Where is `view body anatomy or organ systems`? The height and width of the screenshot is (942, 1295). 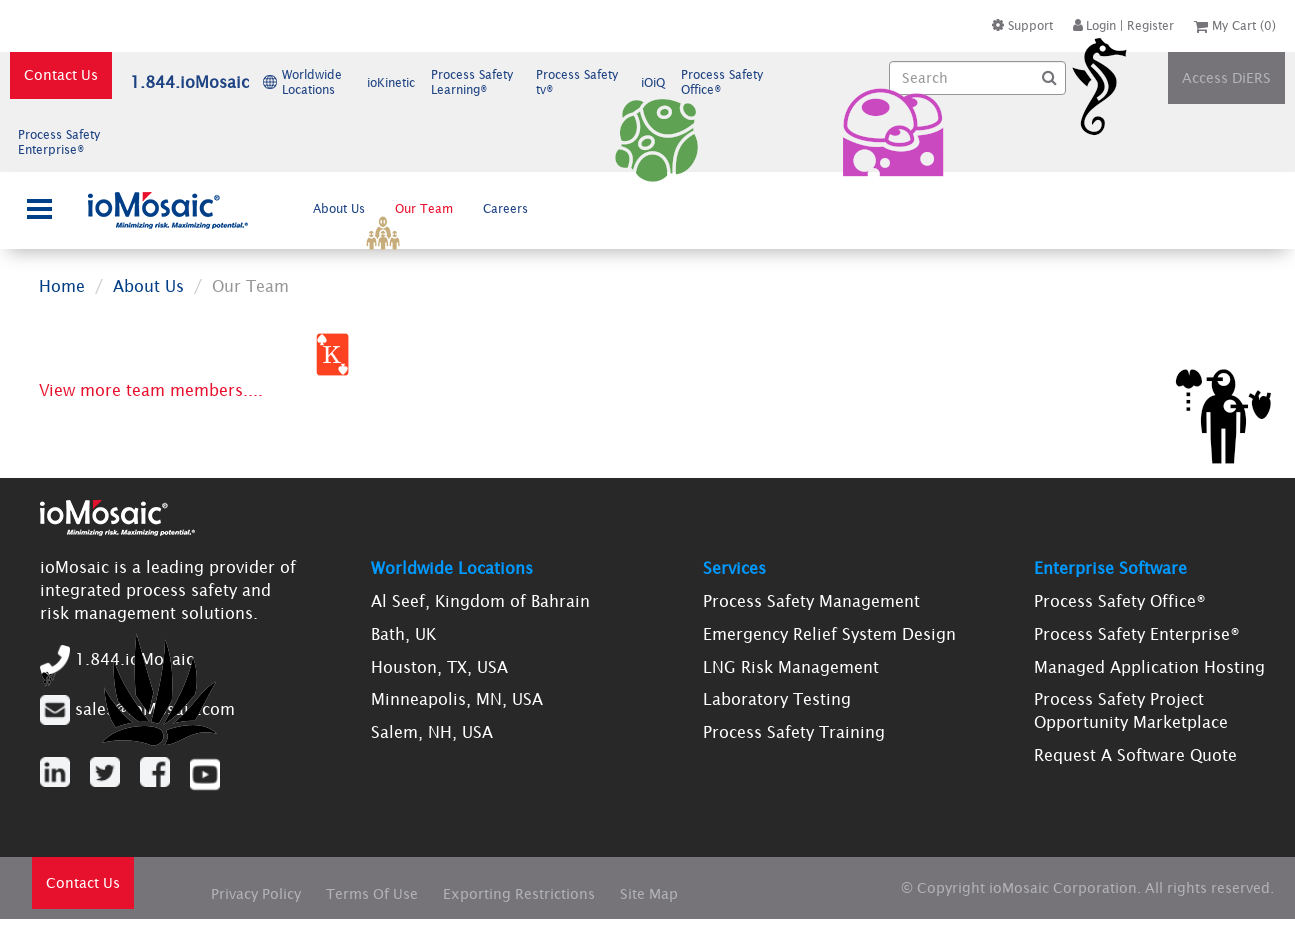 view body anatomy or organ systems is located at coordinates (1222, 416).